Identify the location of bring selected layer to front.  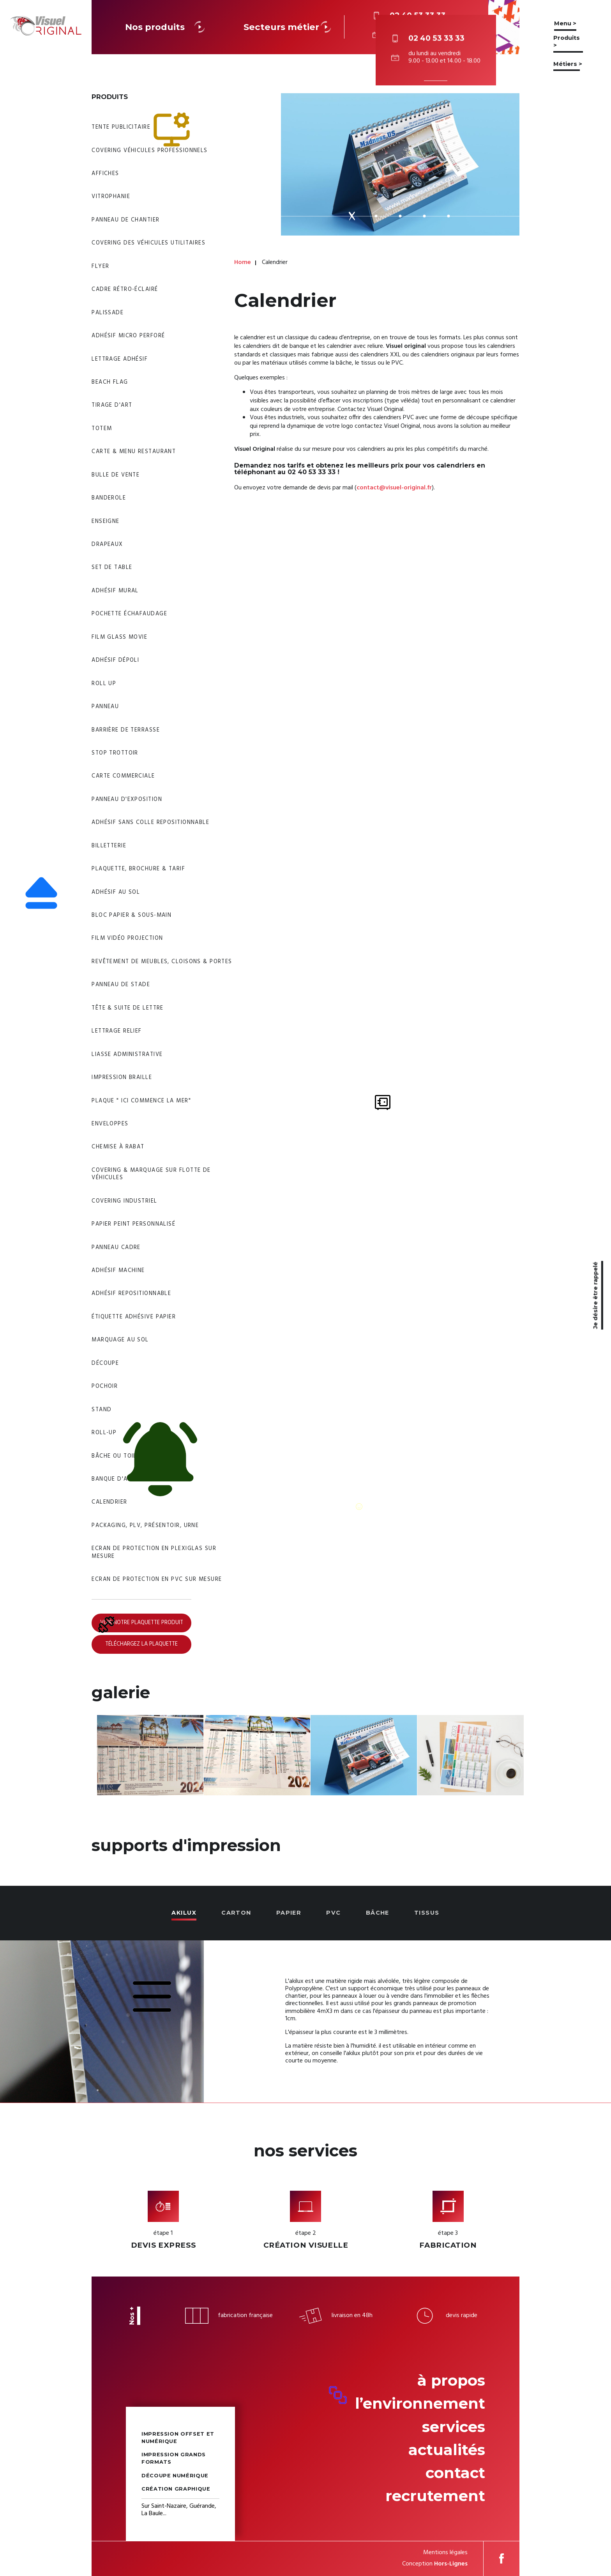
(338, 2395).